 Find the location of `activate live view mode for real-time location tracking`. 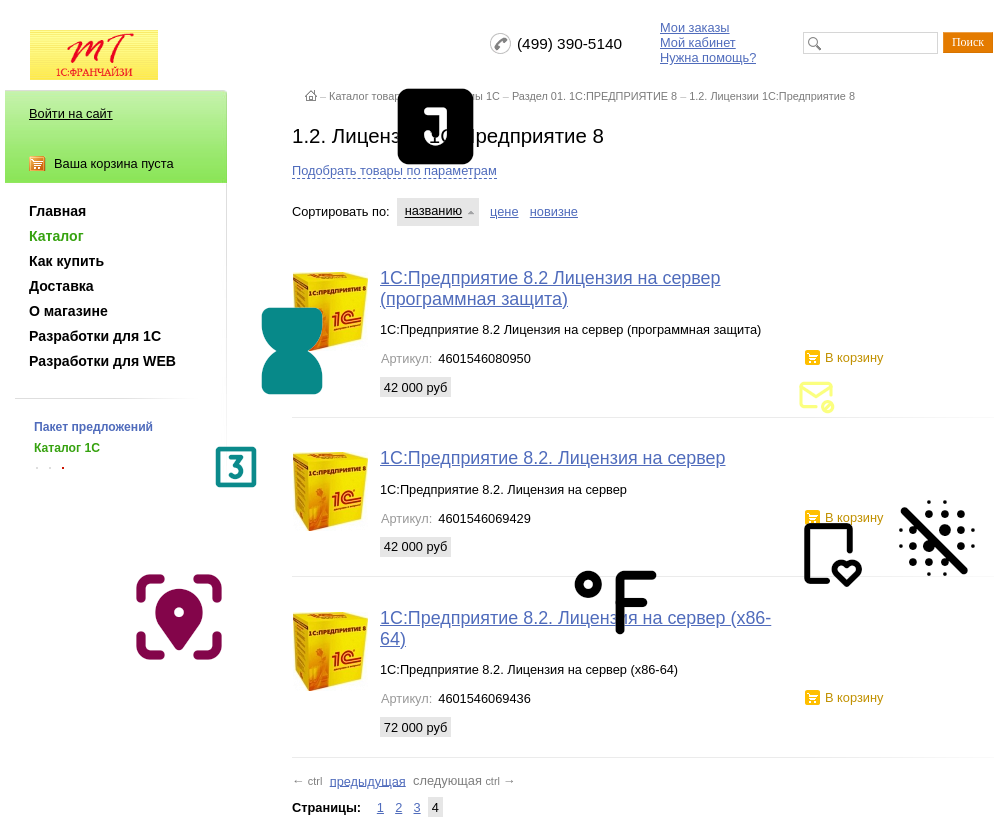

activate live view mode for real-time location tracking is located at coordinates (179, 617).